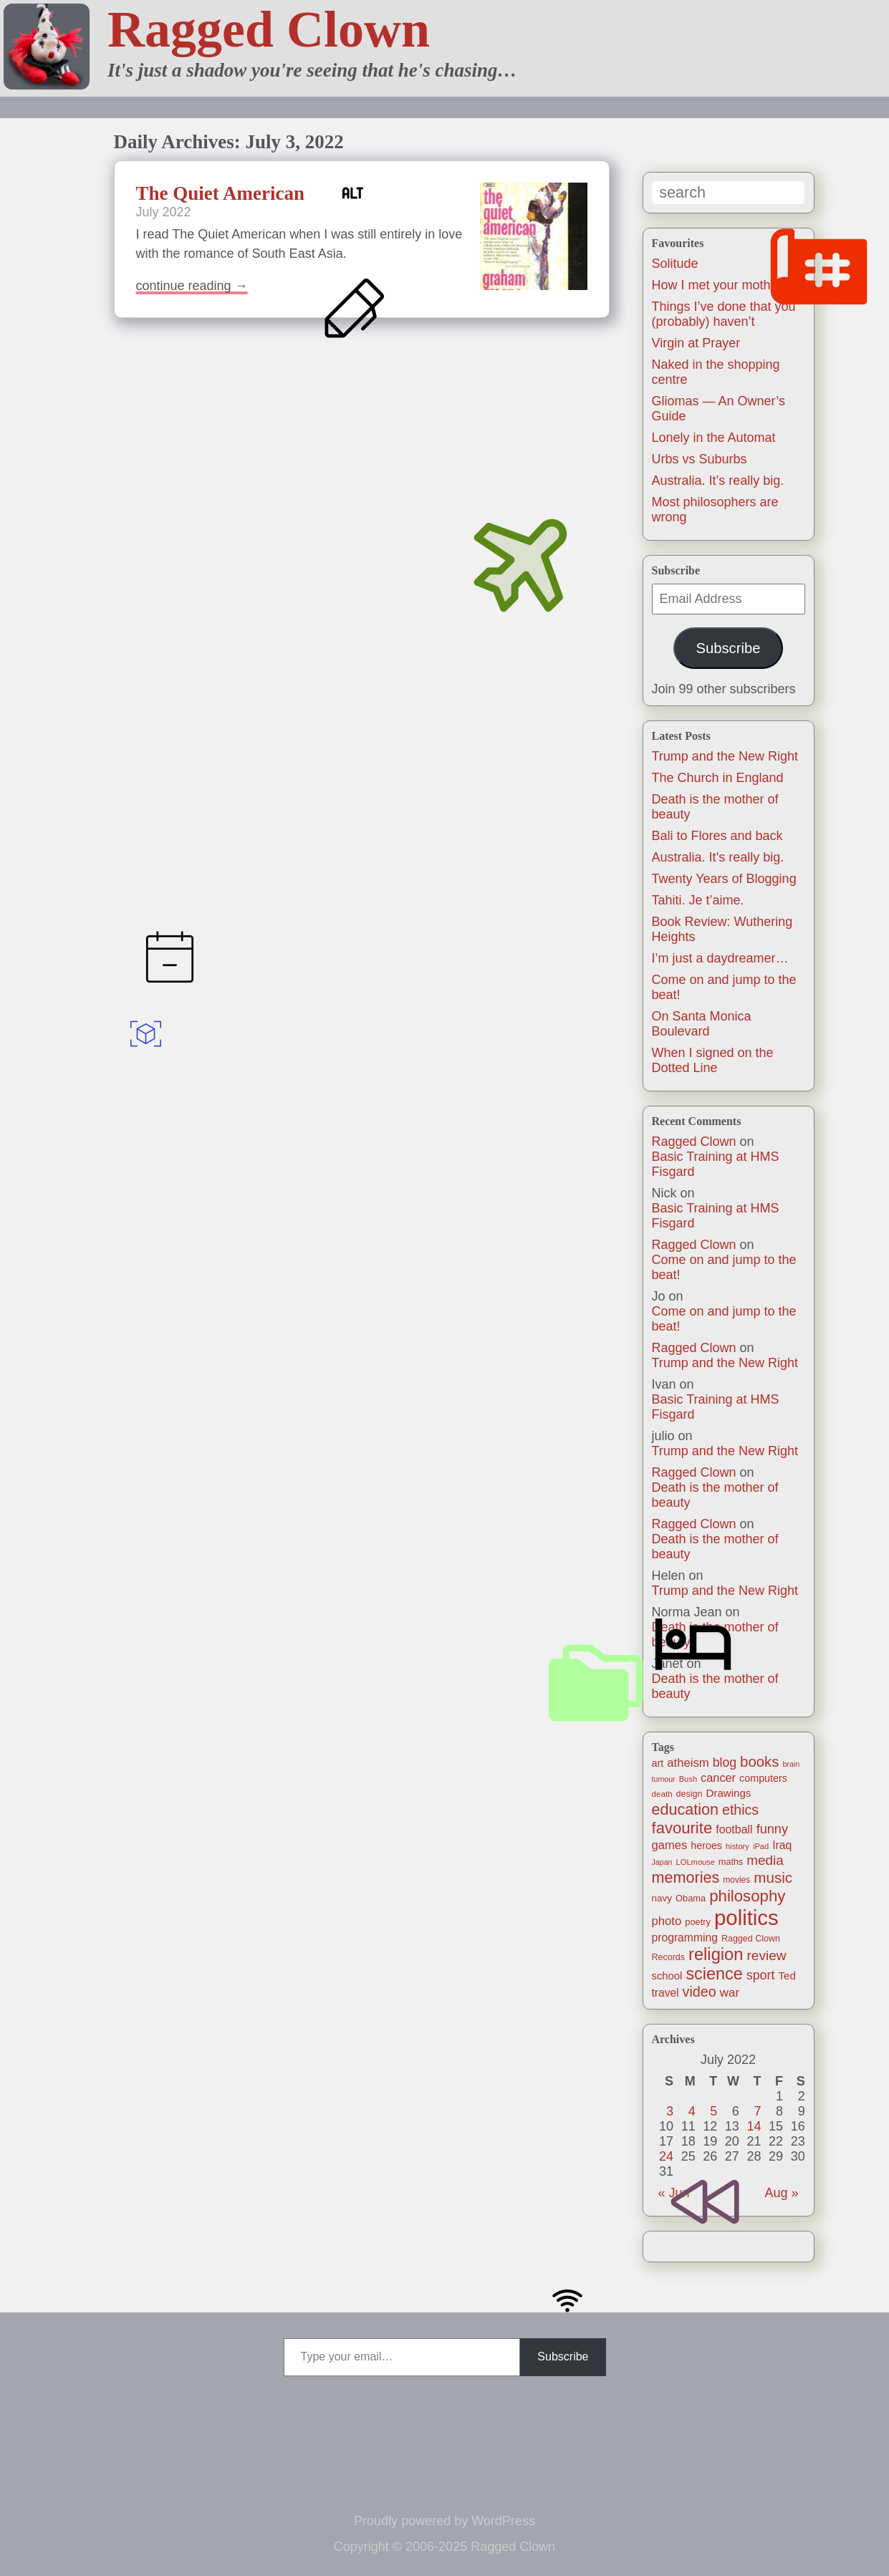 The height and width of the screenshot is (2576, 889). What do you see at coordinates (819, 270) in the screenshot?
I see `view project blueprints or technical documents` at bounding box center [819, 270].